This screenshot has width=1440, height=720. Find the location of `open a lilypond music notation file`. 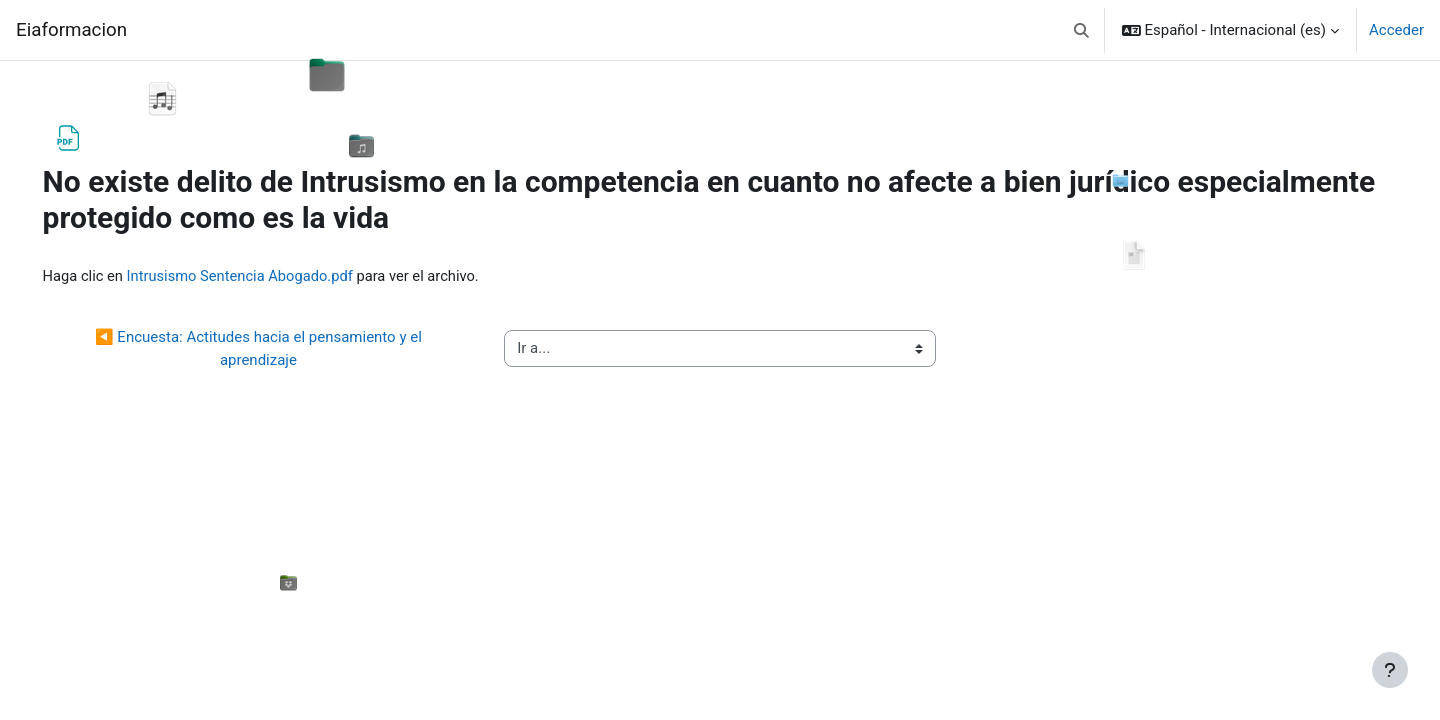

open a lilypond music notation file is located at coordinates (162, 98).